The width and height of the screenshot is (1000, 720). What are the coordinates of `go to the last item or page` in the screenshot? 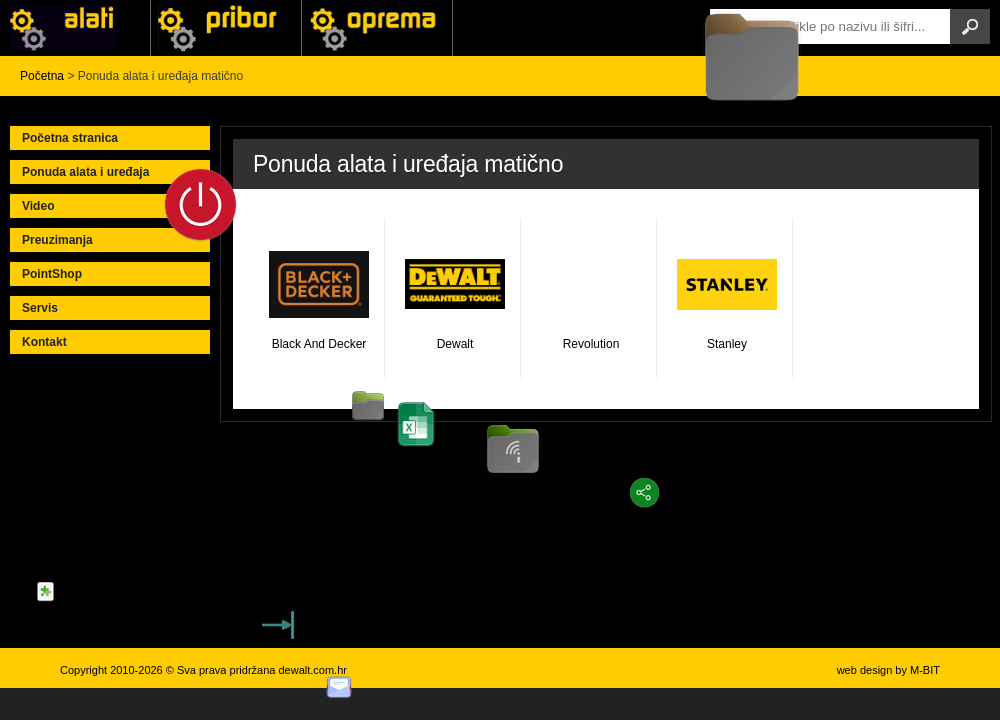 It's located at (278, 625).